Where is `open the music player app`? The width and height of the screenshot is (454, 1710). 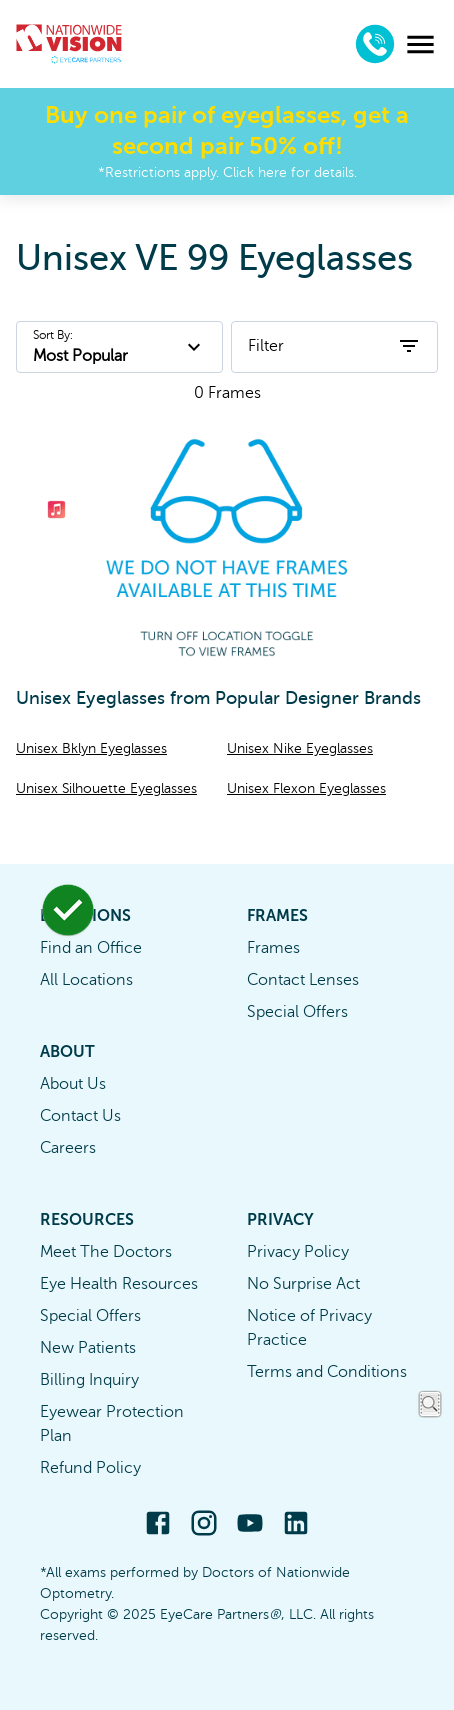 open the music player app is located at coordinates (56, 509).